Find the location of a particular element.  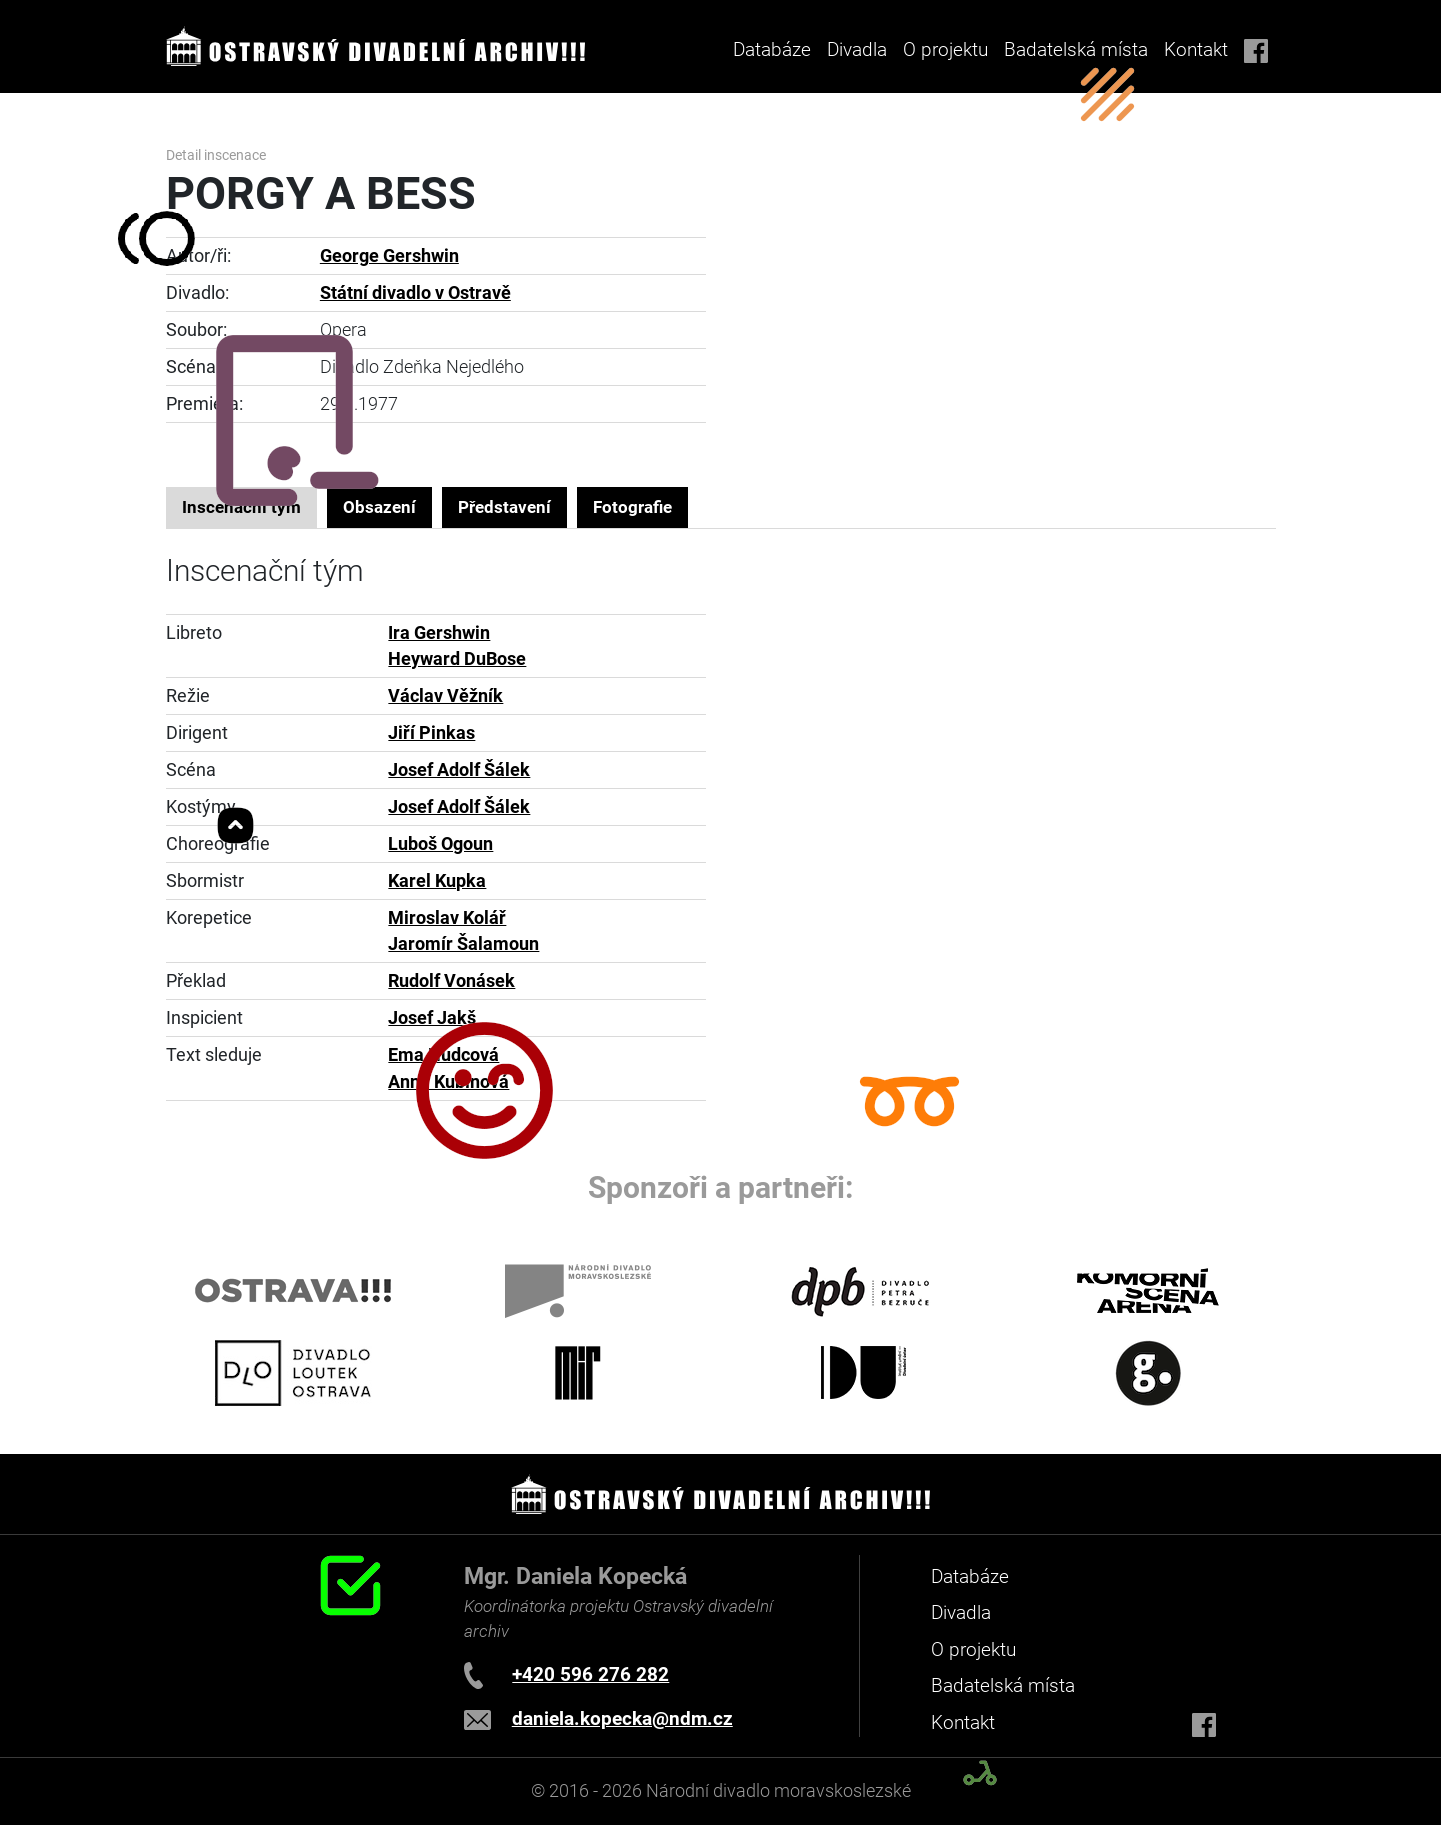

view toll or payment information is located at coordinates (156, 238).